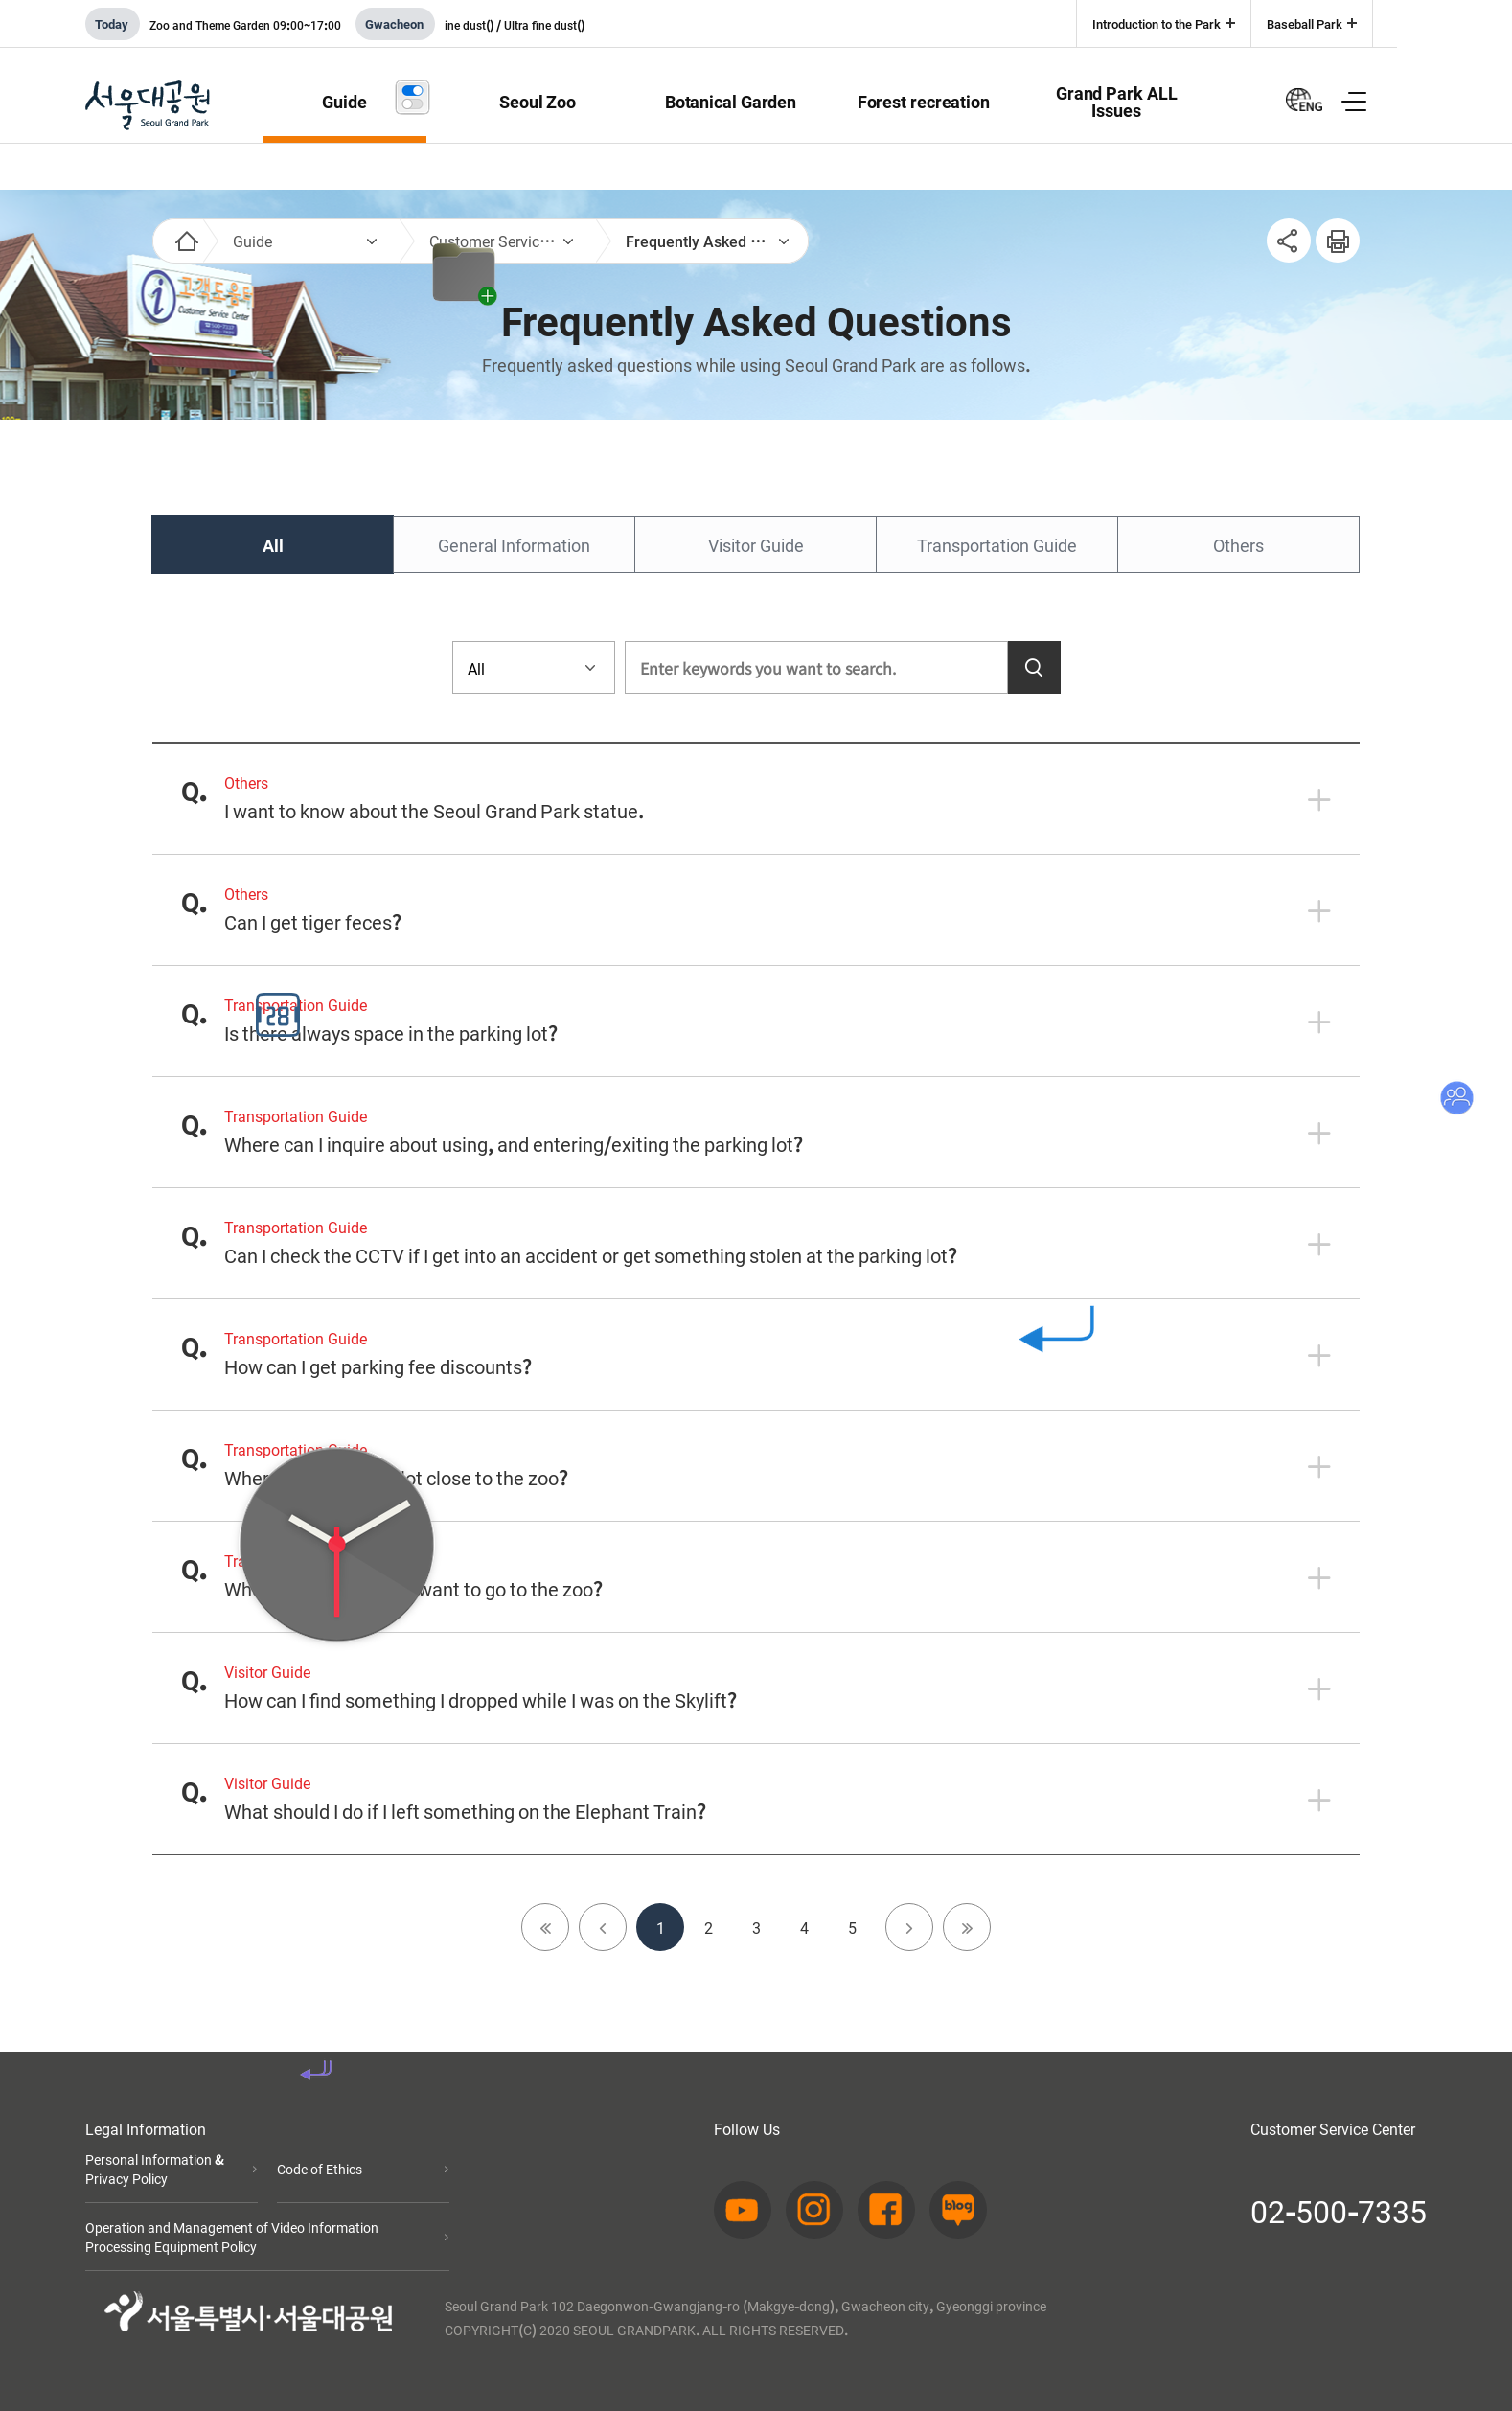 The width and height of the screenshot is (1512, 2411). What do you see at coordinates (1055, 1328) in the screenshot?
I see `reply to an email message` at bounding box center [1055, 1328].